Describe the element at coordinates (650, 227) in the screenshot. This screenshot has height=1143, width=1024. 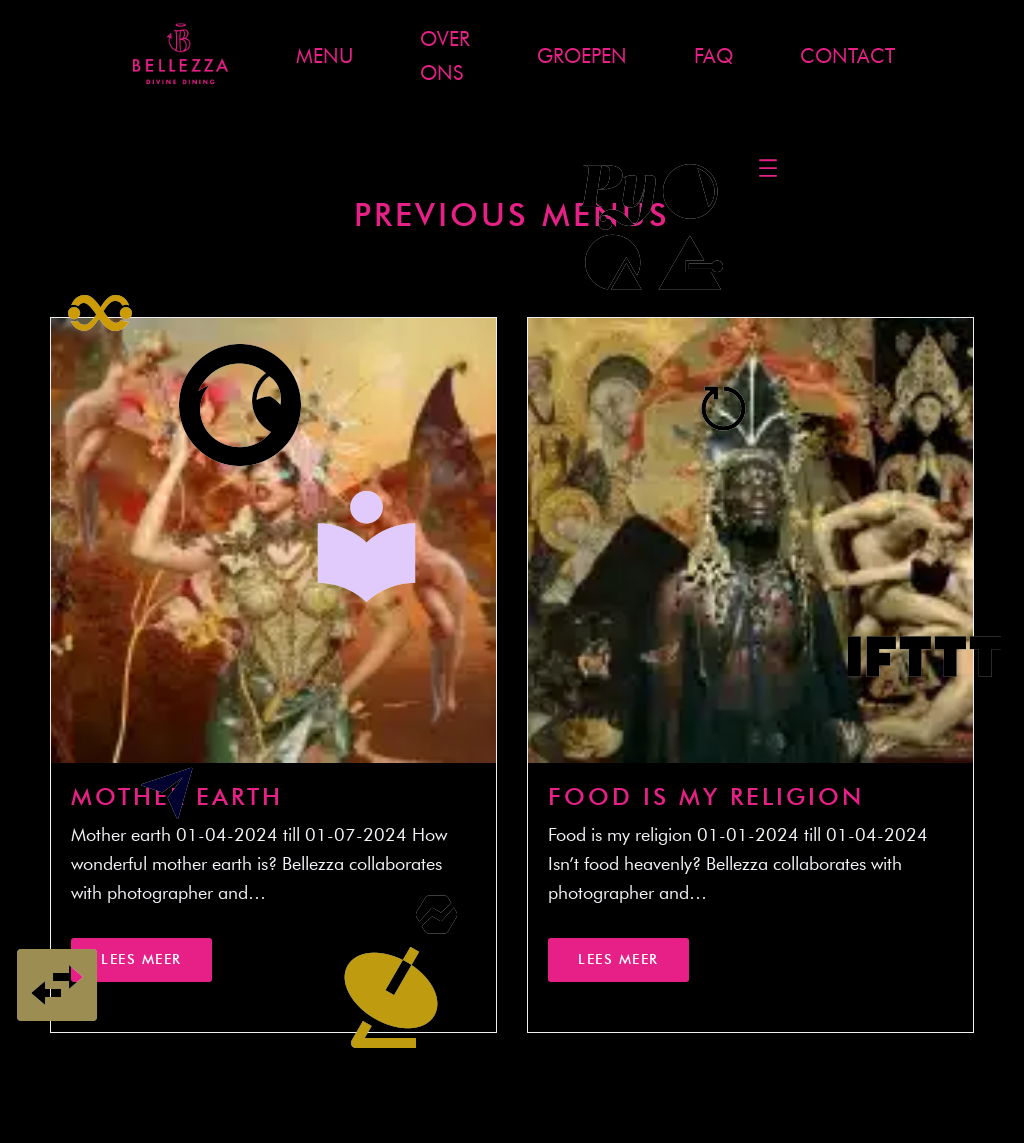
I see `pycqa (python code quality authority) organization logo` at that location.